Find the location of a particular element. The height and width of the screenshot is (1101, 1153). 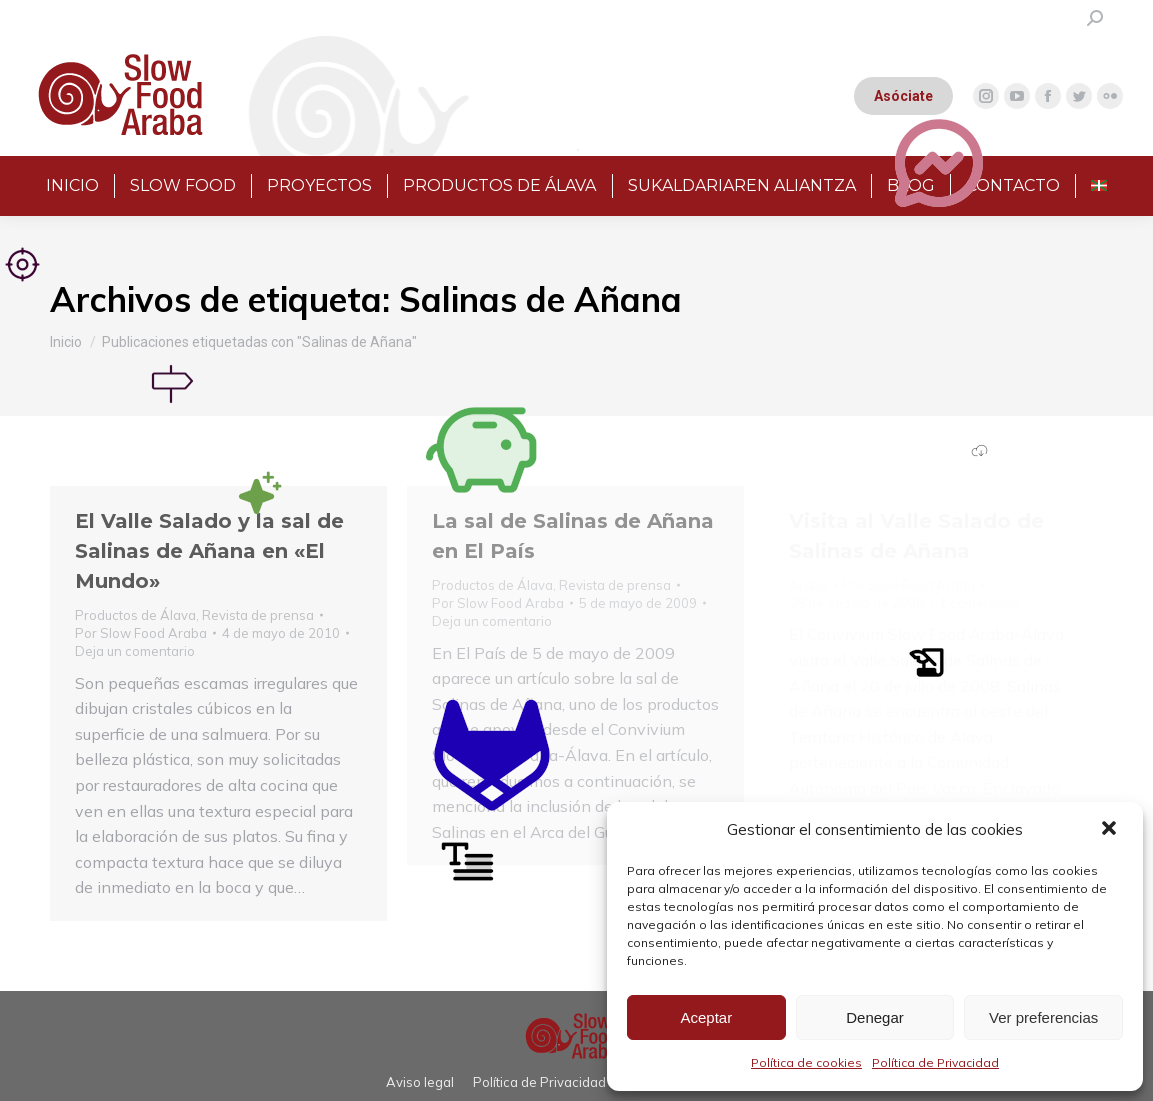

open Facebook Messenger app is located at coordinates (939, 163).